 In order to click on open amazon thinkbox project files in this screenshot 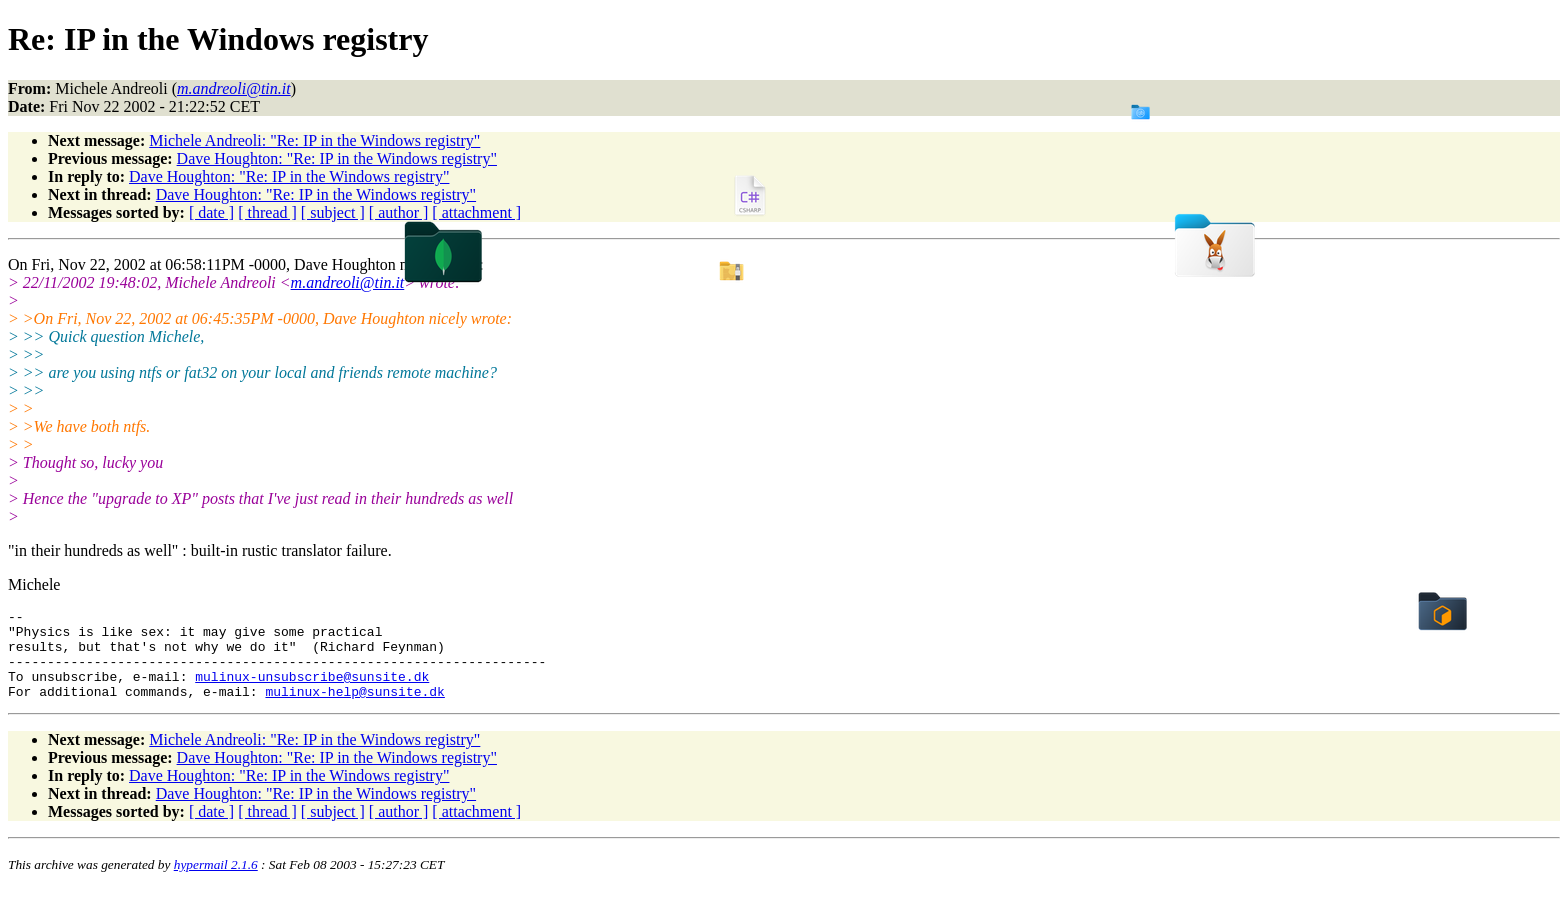, I will do `click(1442, 612)`.